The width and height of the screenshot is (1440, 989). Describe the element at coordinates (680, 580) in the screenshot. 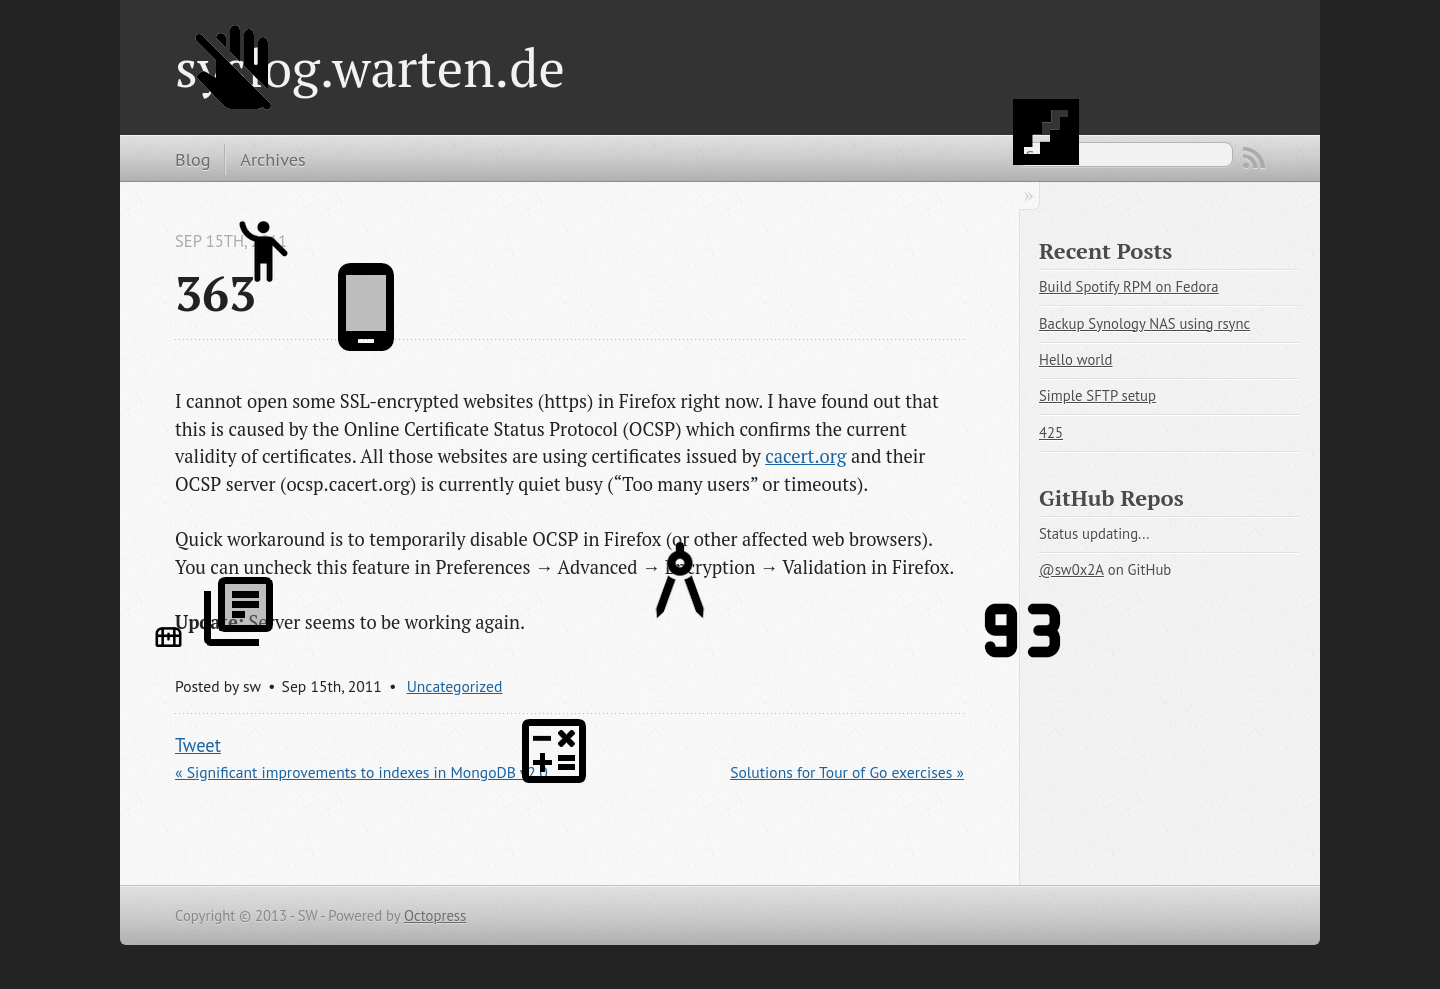

I see `access architecture or design tools` at that location.